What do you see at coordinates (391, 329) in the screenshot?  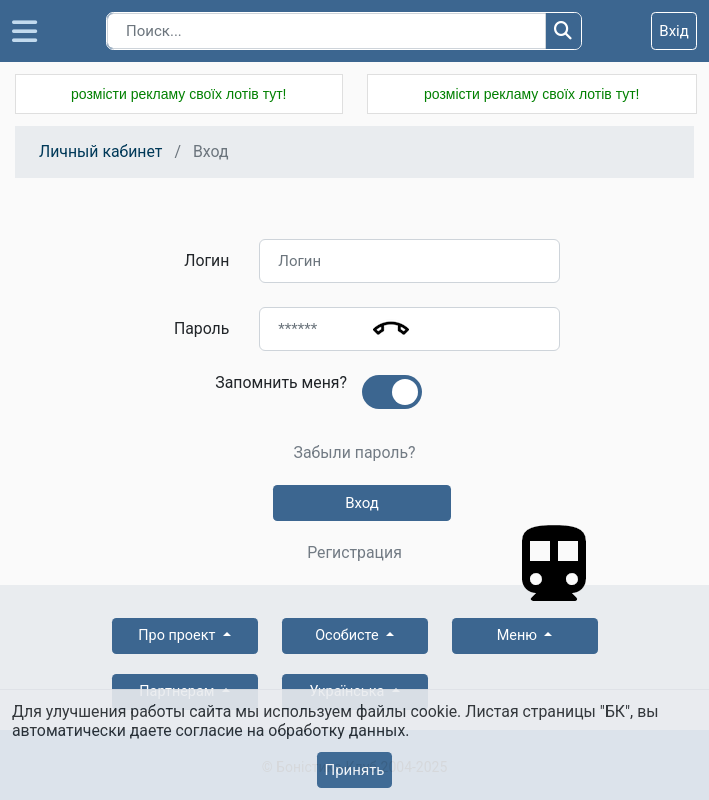 I see `end the current phone call` at bounding box center [391, 329].